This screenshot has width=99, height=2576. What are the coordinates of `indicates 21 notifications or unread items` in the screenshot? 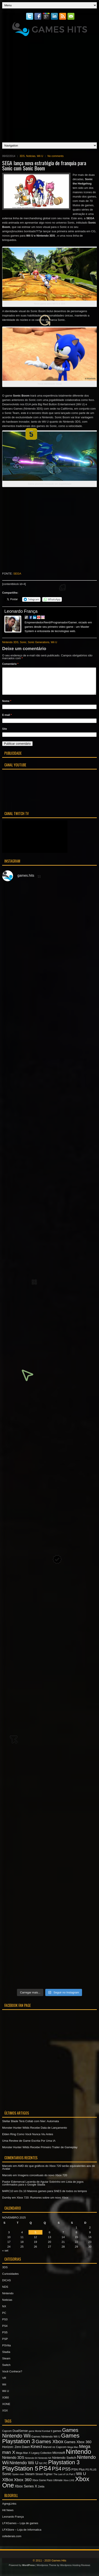 It's located at (39, 876).